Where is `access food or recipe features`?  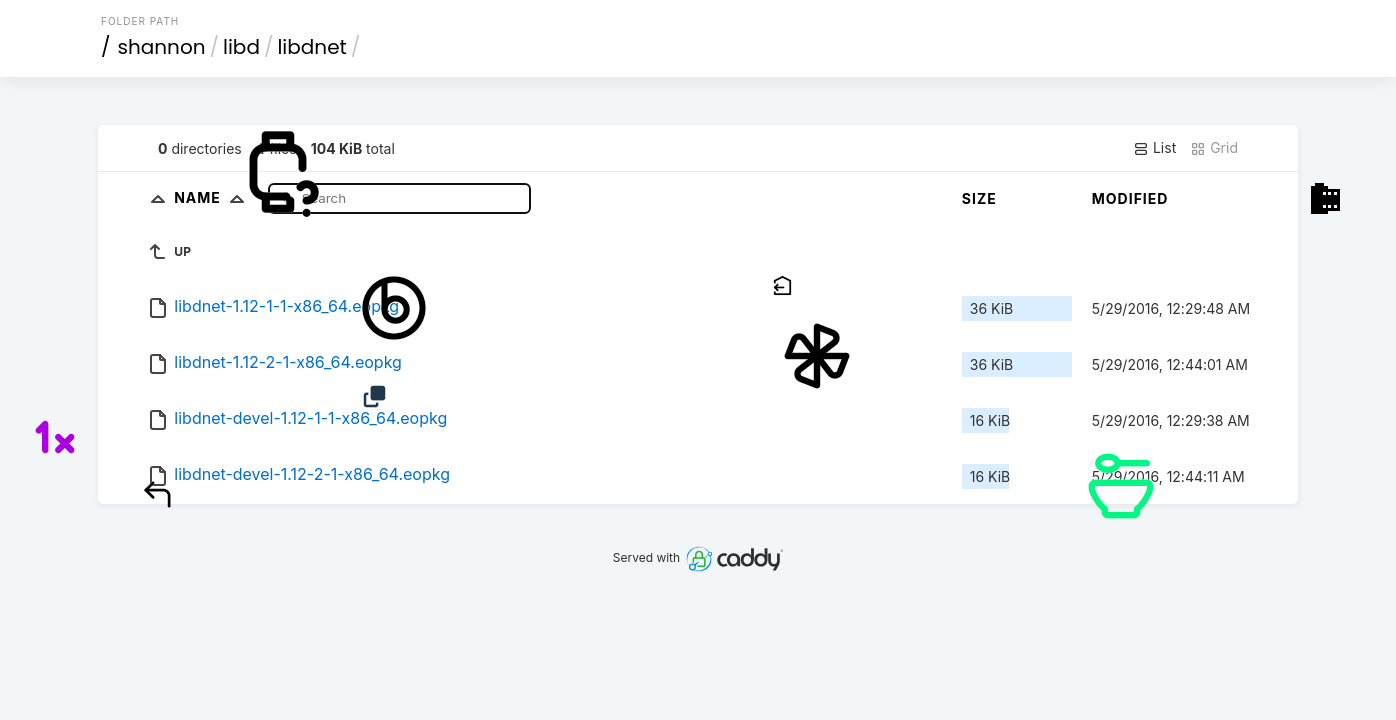 access food or recipe features is located at coordinates (1121, 486).